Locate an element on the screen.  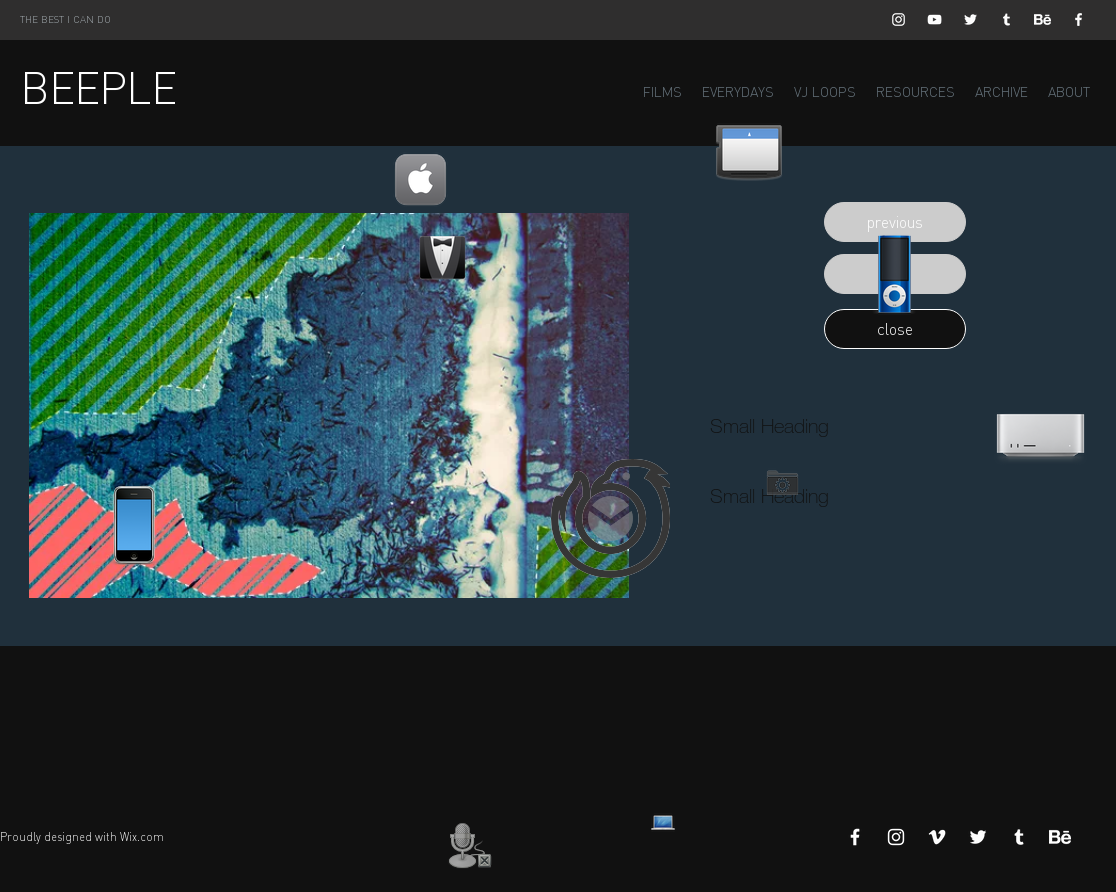
mac studio desktop computer is located at coordinates (1040, 433).